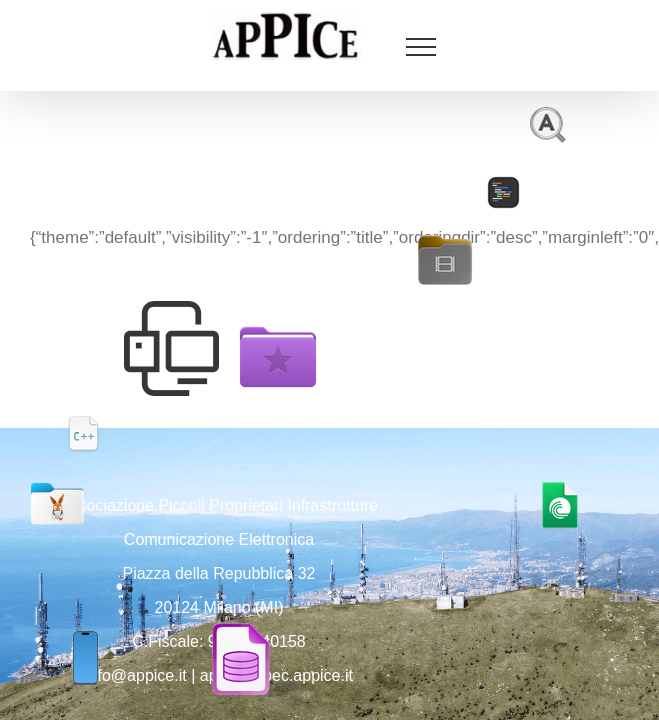  What do you see at coordinates (83, 433) in the screenshot?
I see `a C++ source code file` at bounding box center [83, 433].